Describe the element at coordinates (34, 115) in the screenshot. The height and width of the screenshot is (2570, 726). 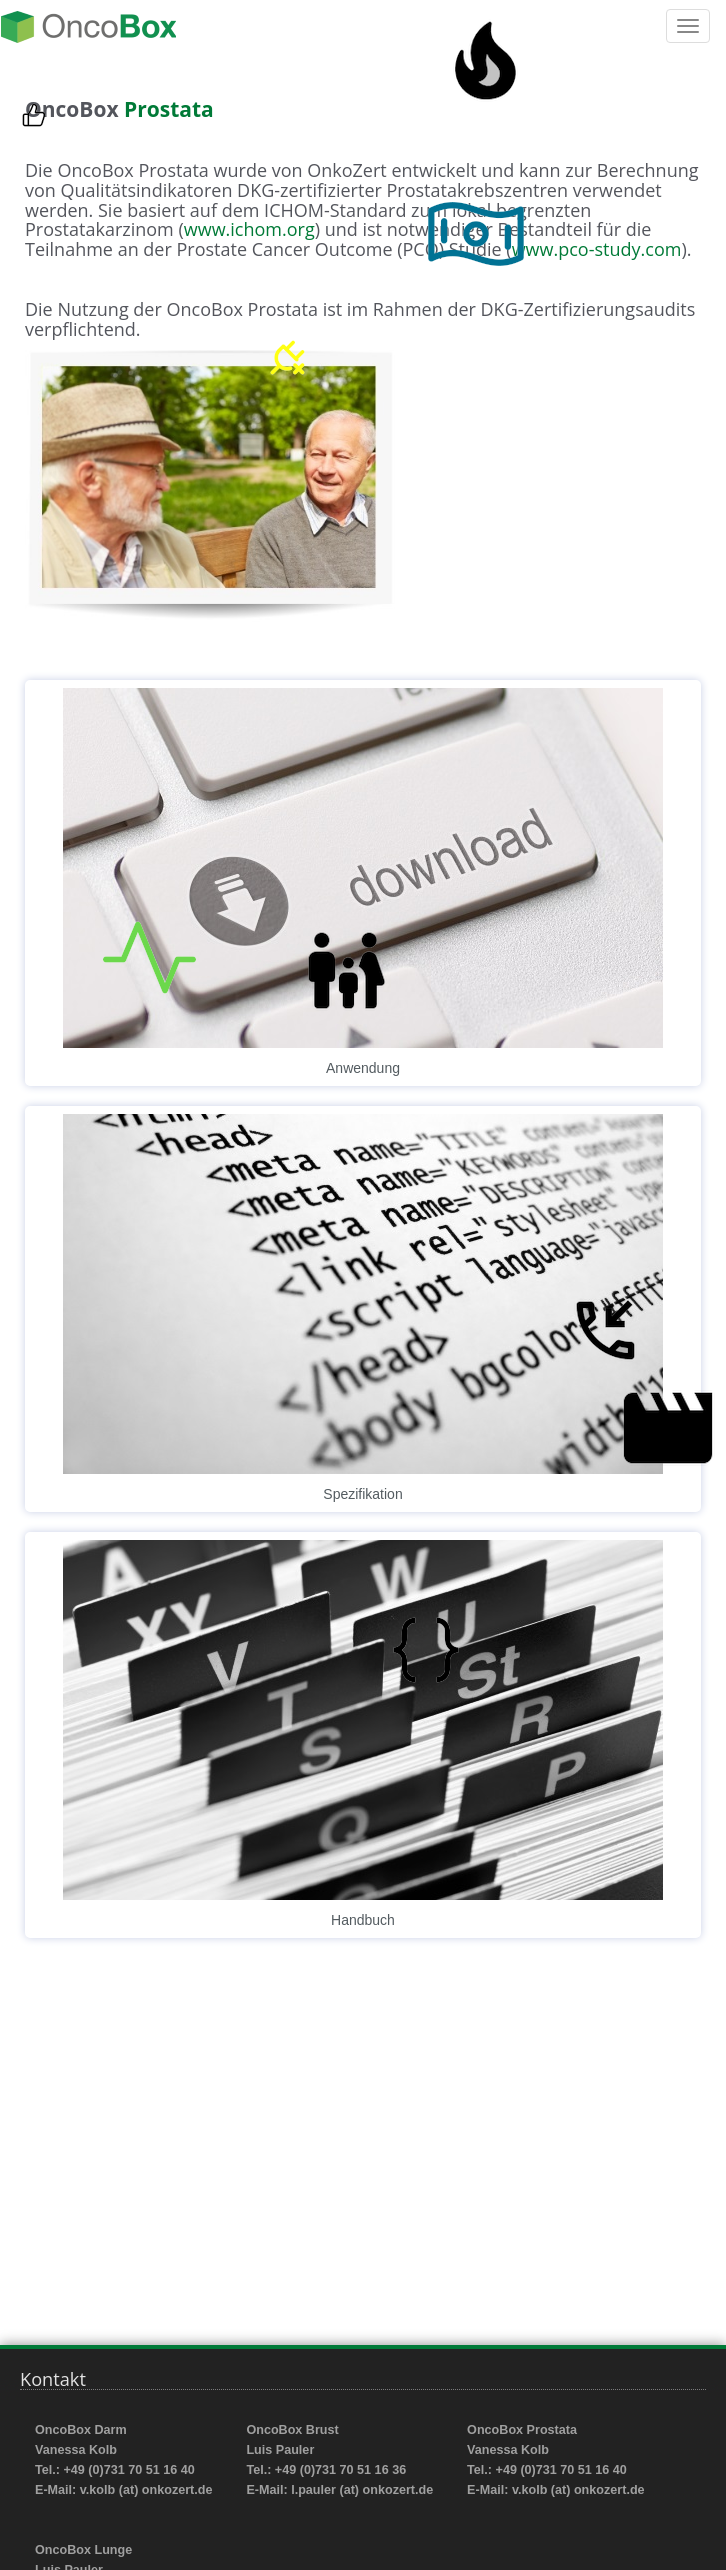
I see `like or approve content` at that location.